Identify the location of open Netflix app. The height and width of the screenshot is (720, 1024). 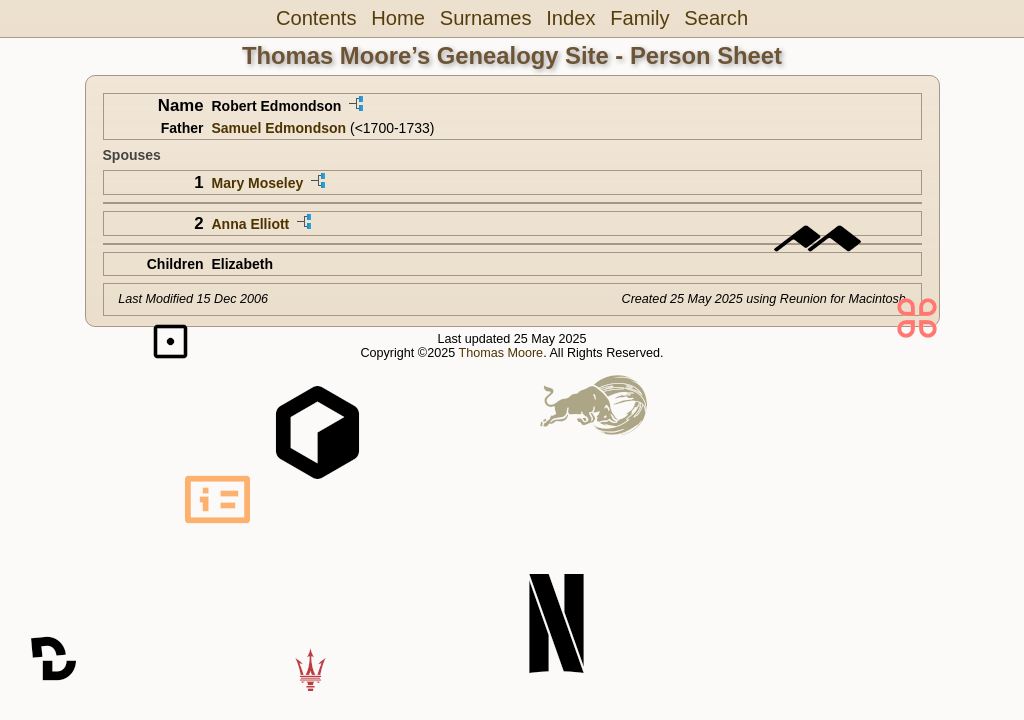
(556, 623).